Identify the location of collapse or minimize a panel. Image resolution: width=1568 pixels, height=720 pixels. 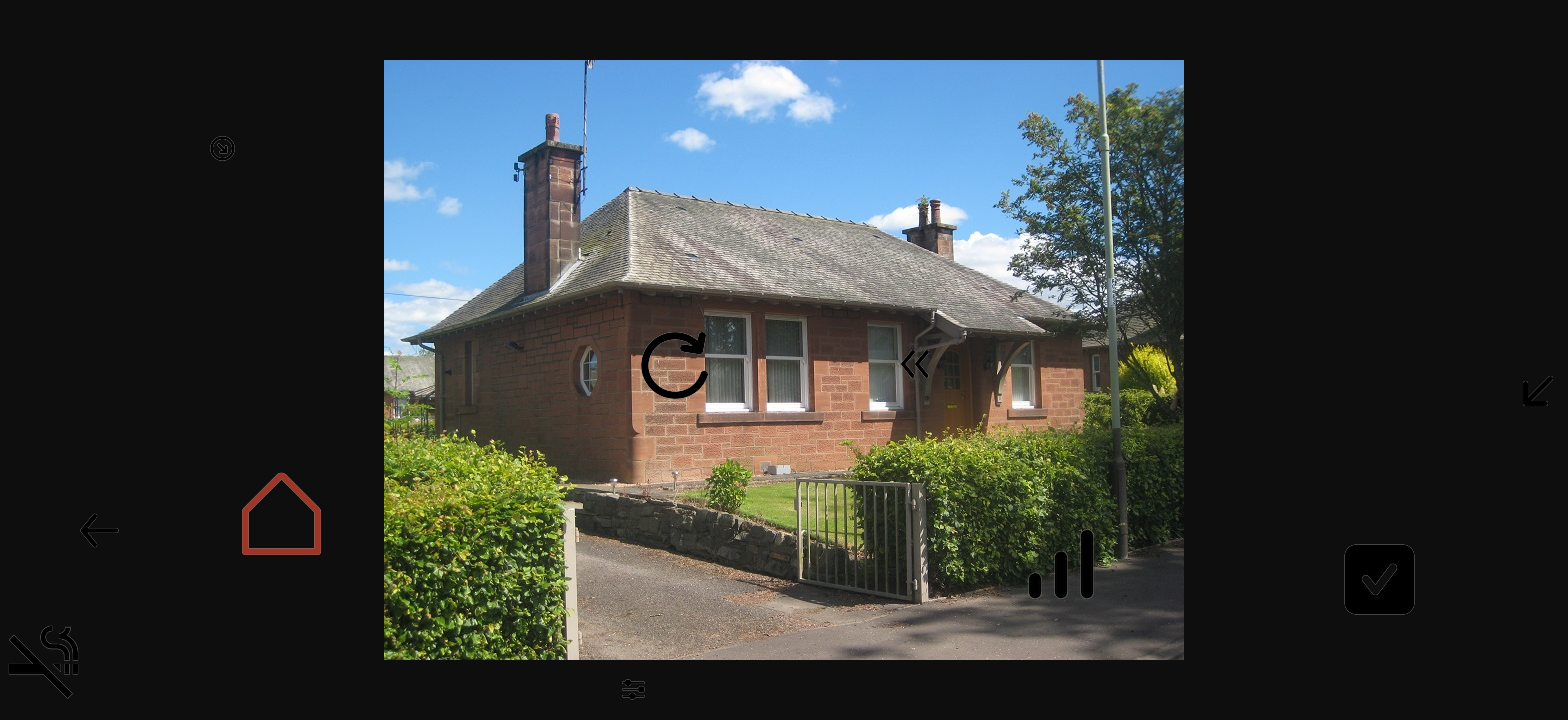
(1538, 391).